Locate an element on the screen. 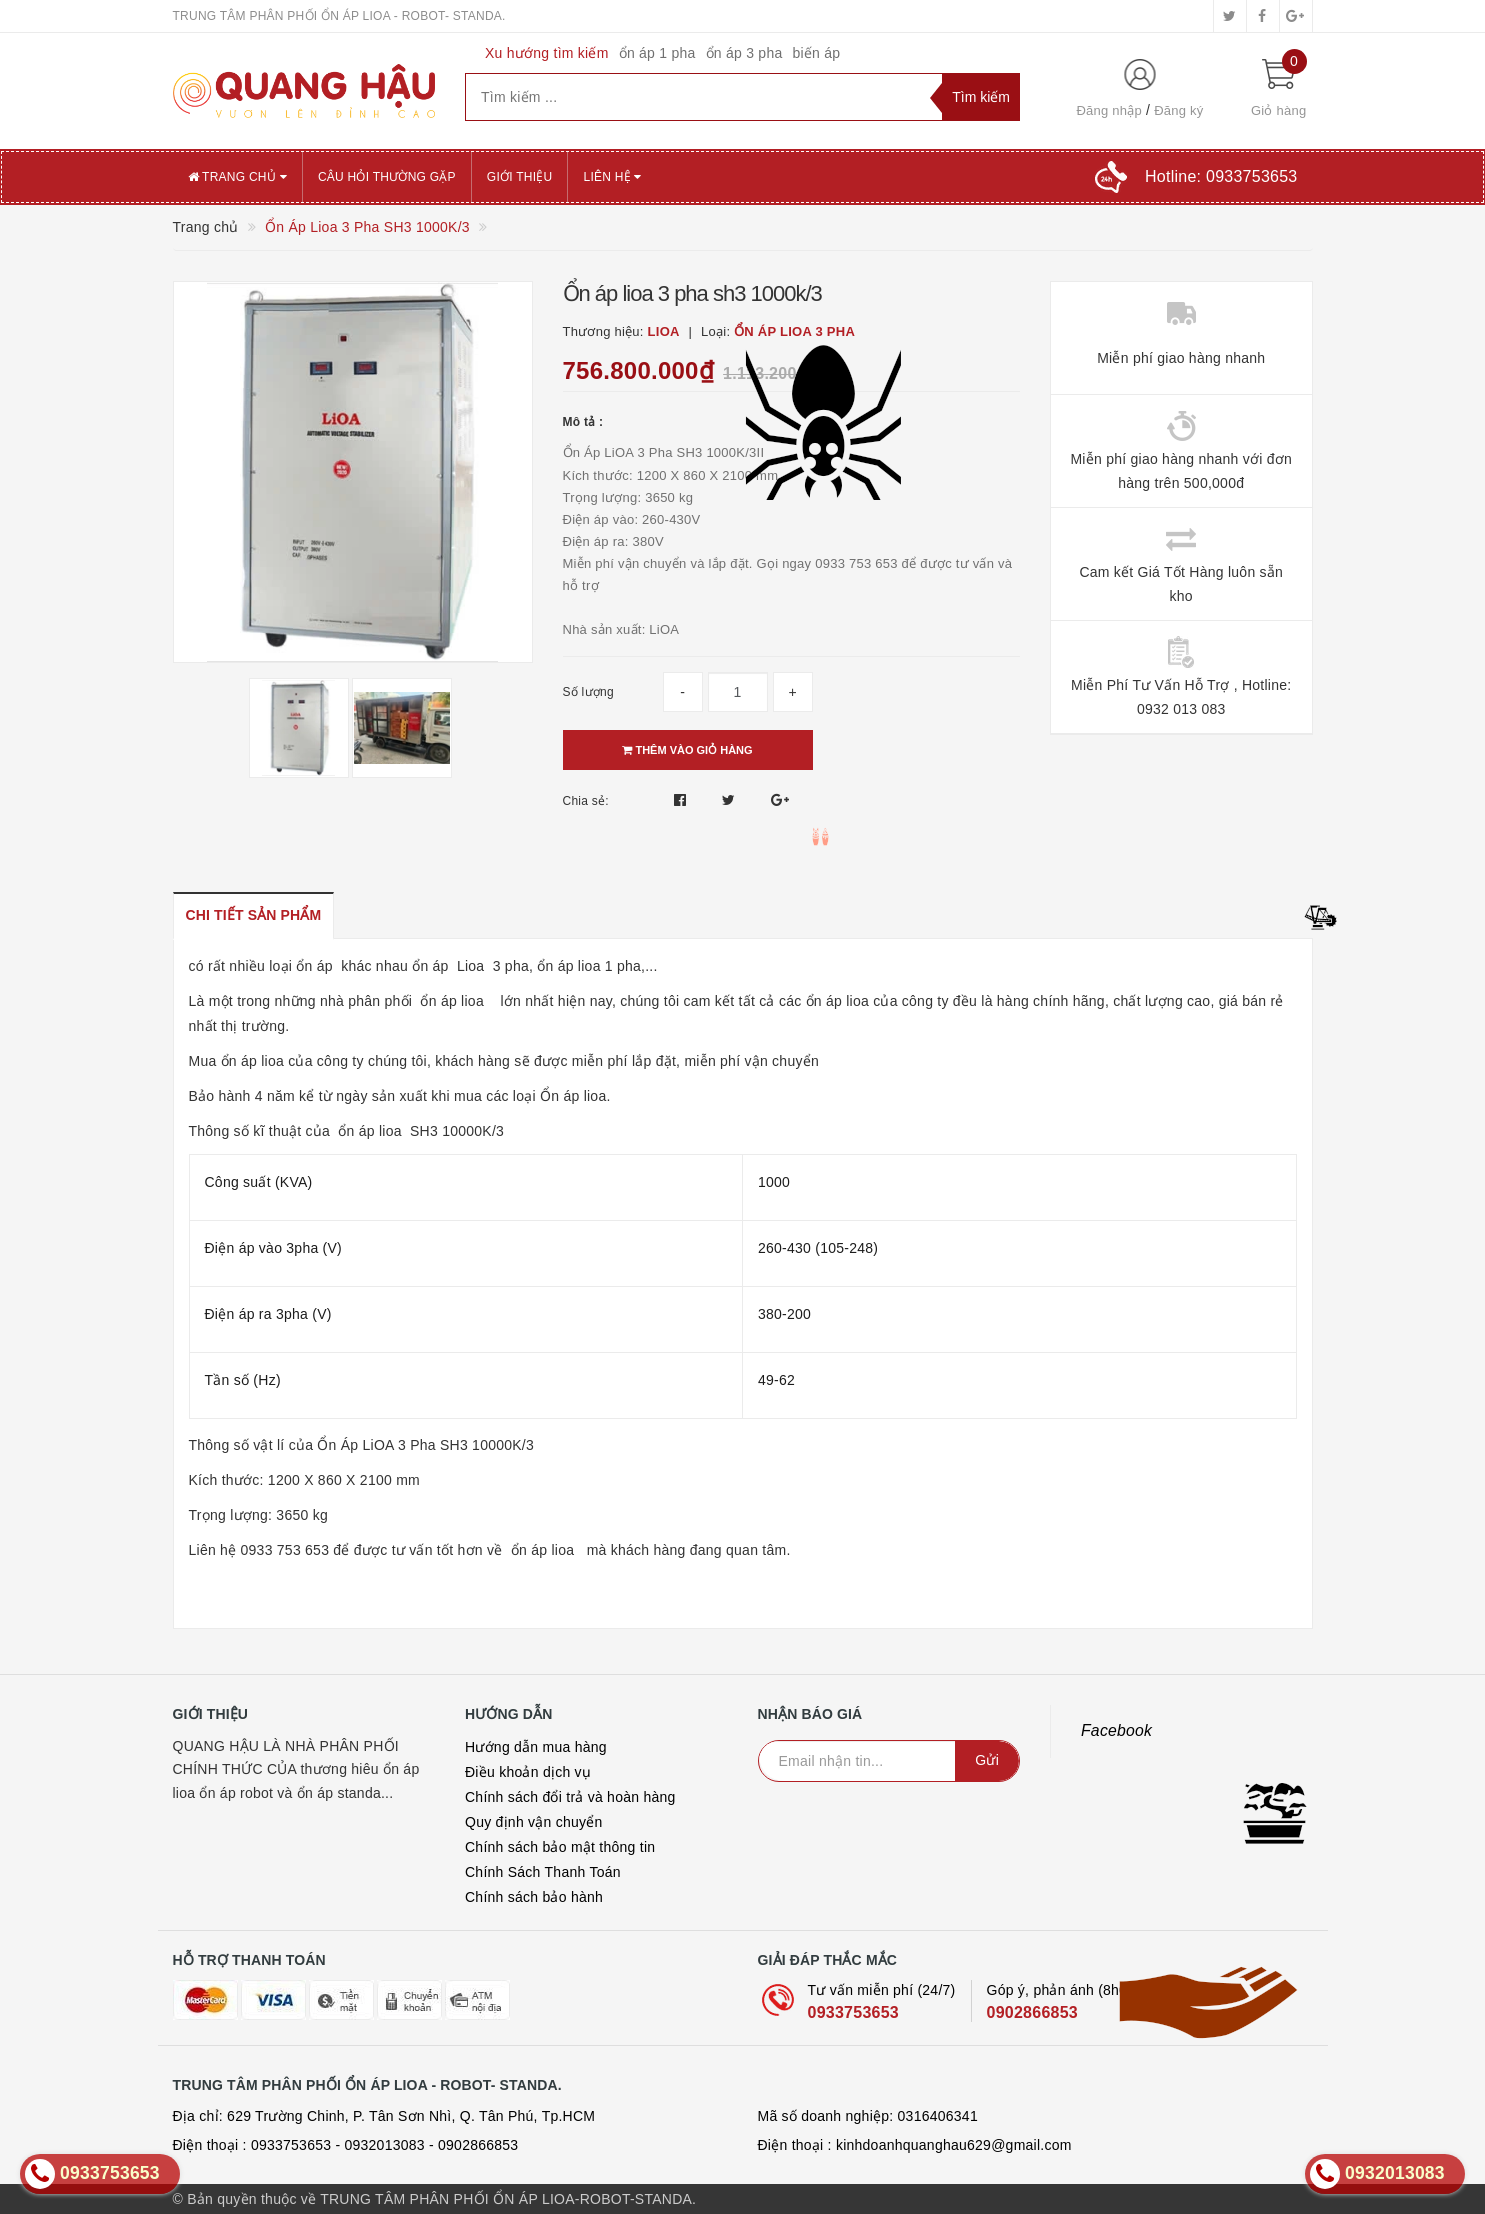  request or receive an item is located at coordinates (1208, 2002).